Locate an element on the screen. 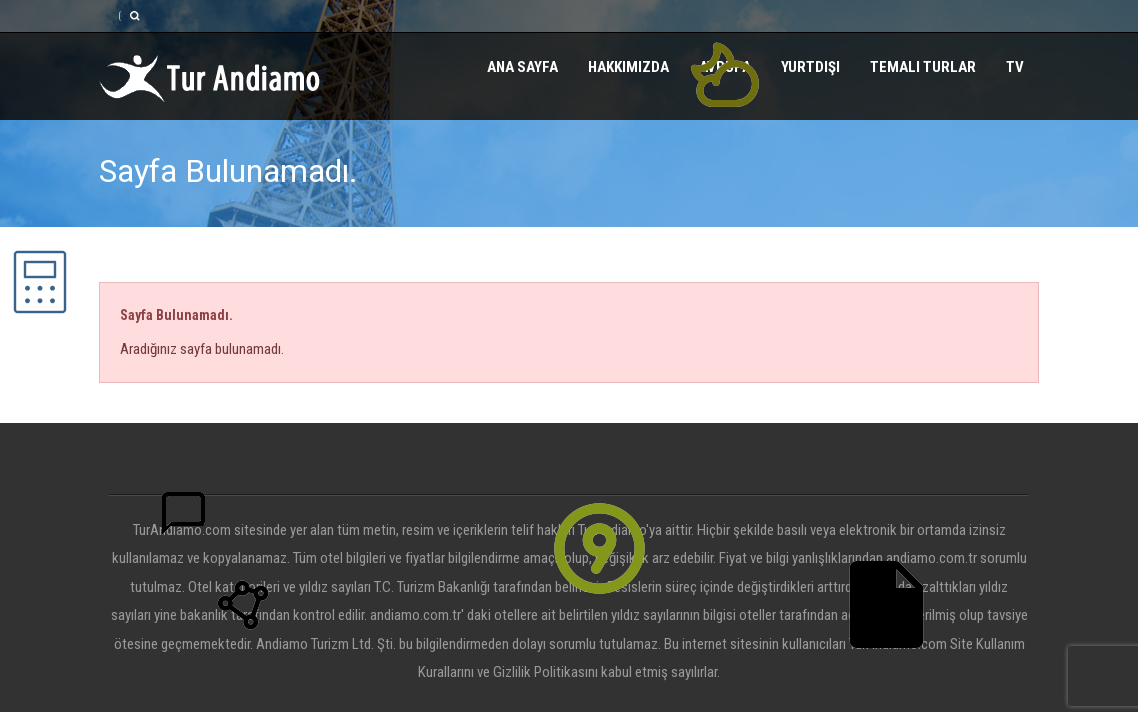 The height and width of the screenshot is (720, 1138). indicates item number nine in a list or sequence is located at coordinates (599, 548).